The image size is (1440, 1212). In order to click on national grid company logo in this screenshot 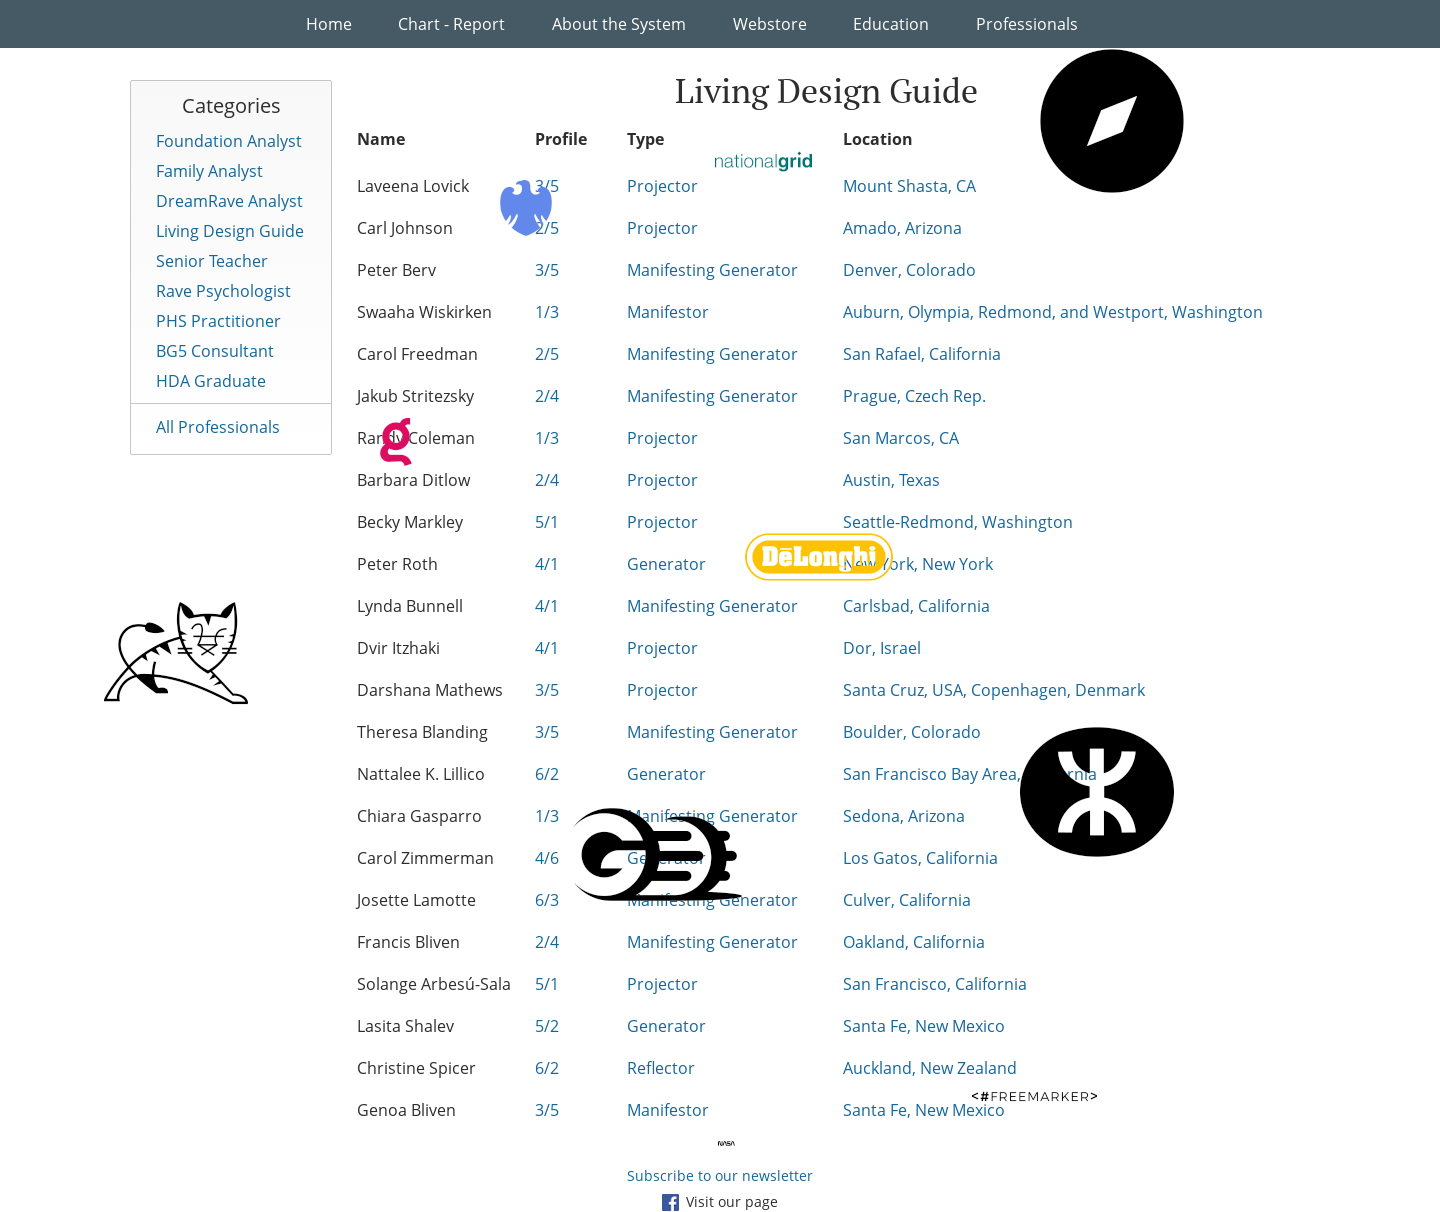, I will do `click(763, 161)`.